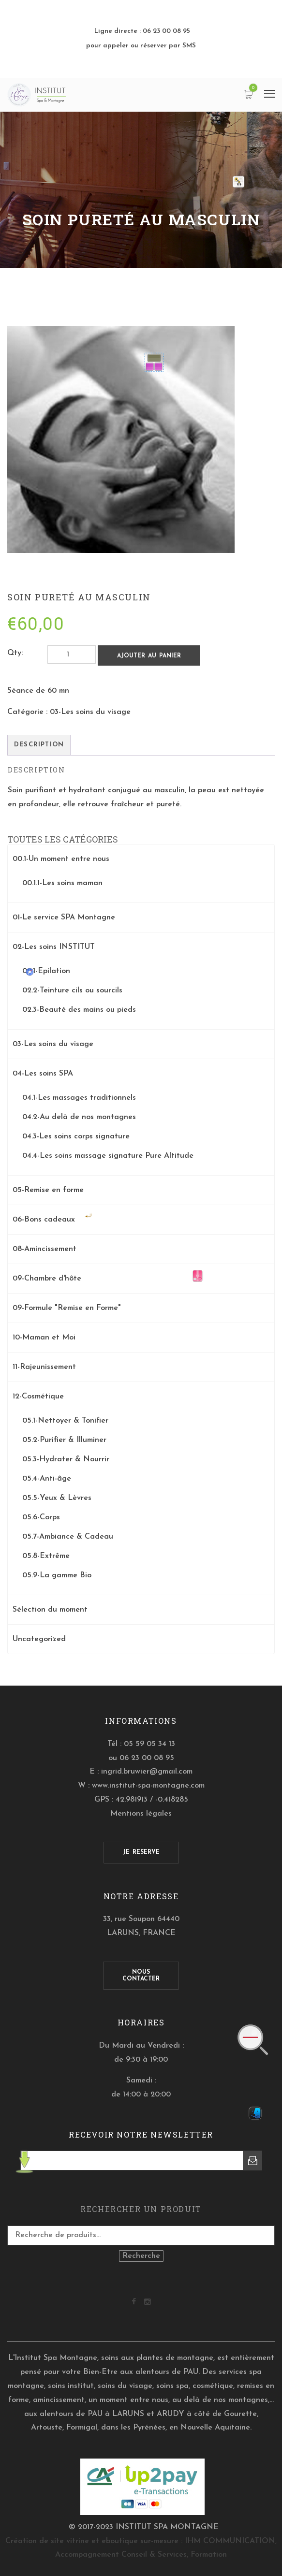 The image size is (282, 2576). What do you see at coordinates (197, 1276) in the screenshot?
I see `open synaptic package manager` at bounding box center [197, 1276].